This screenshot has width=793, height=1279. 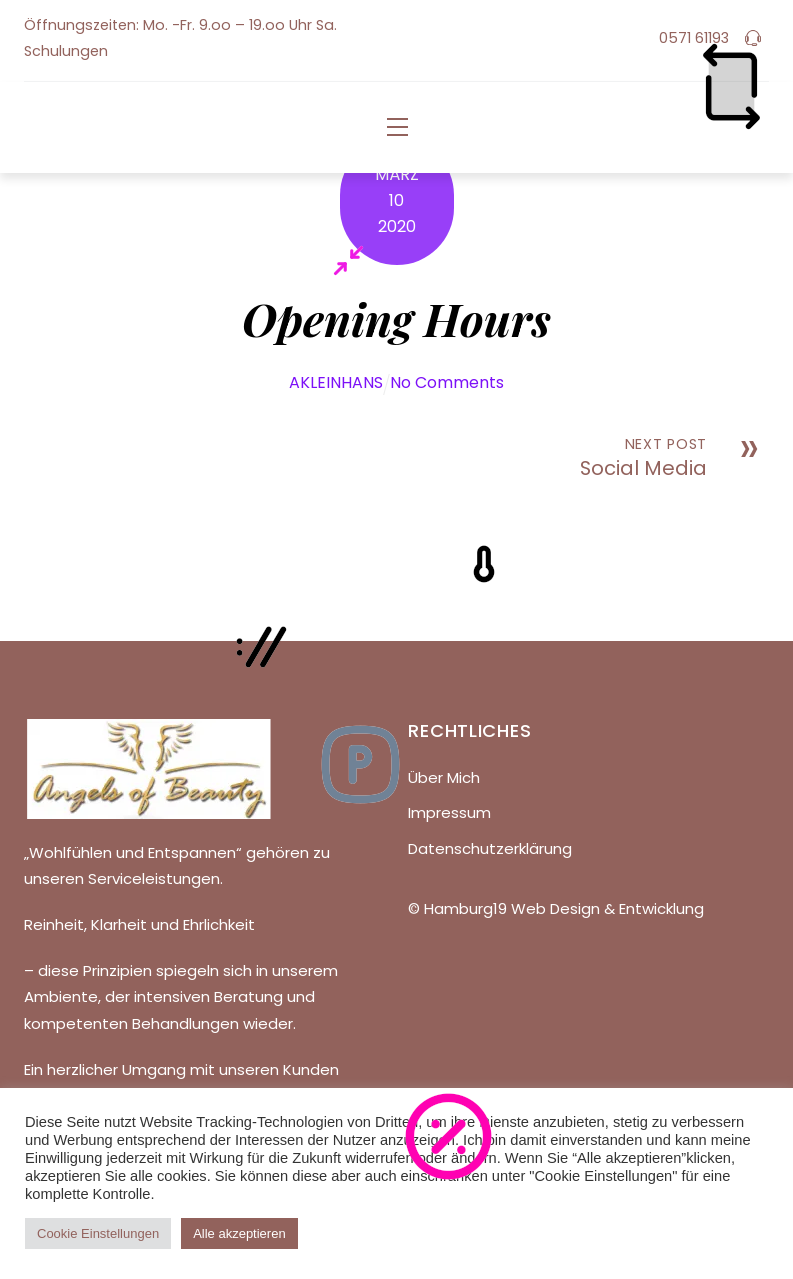 What do you see at coordinates (260, 647) in the screenshot?
I see `view protocol or connection settings` at bounding box center [260, 647].